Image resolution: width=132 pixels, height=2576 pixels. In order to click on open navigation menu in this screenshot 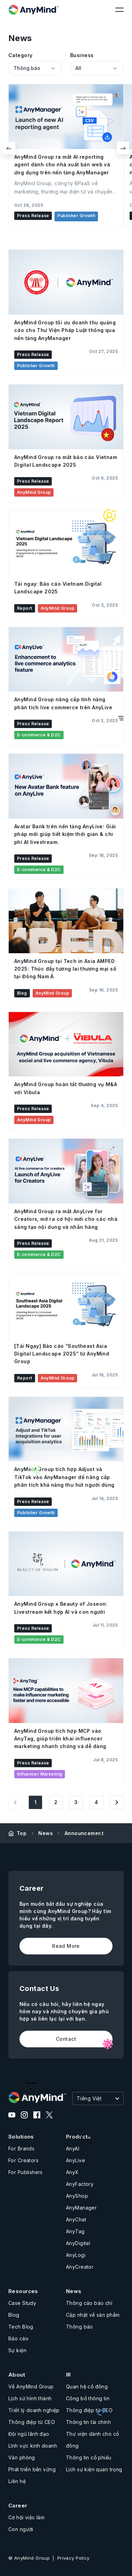, I will do `click(121, 718)`.